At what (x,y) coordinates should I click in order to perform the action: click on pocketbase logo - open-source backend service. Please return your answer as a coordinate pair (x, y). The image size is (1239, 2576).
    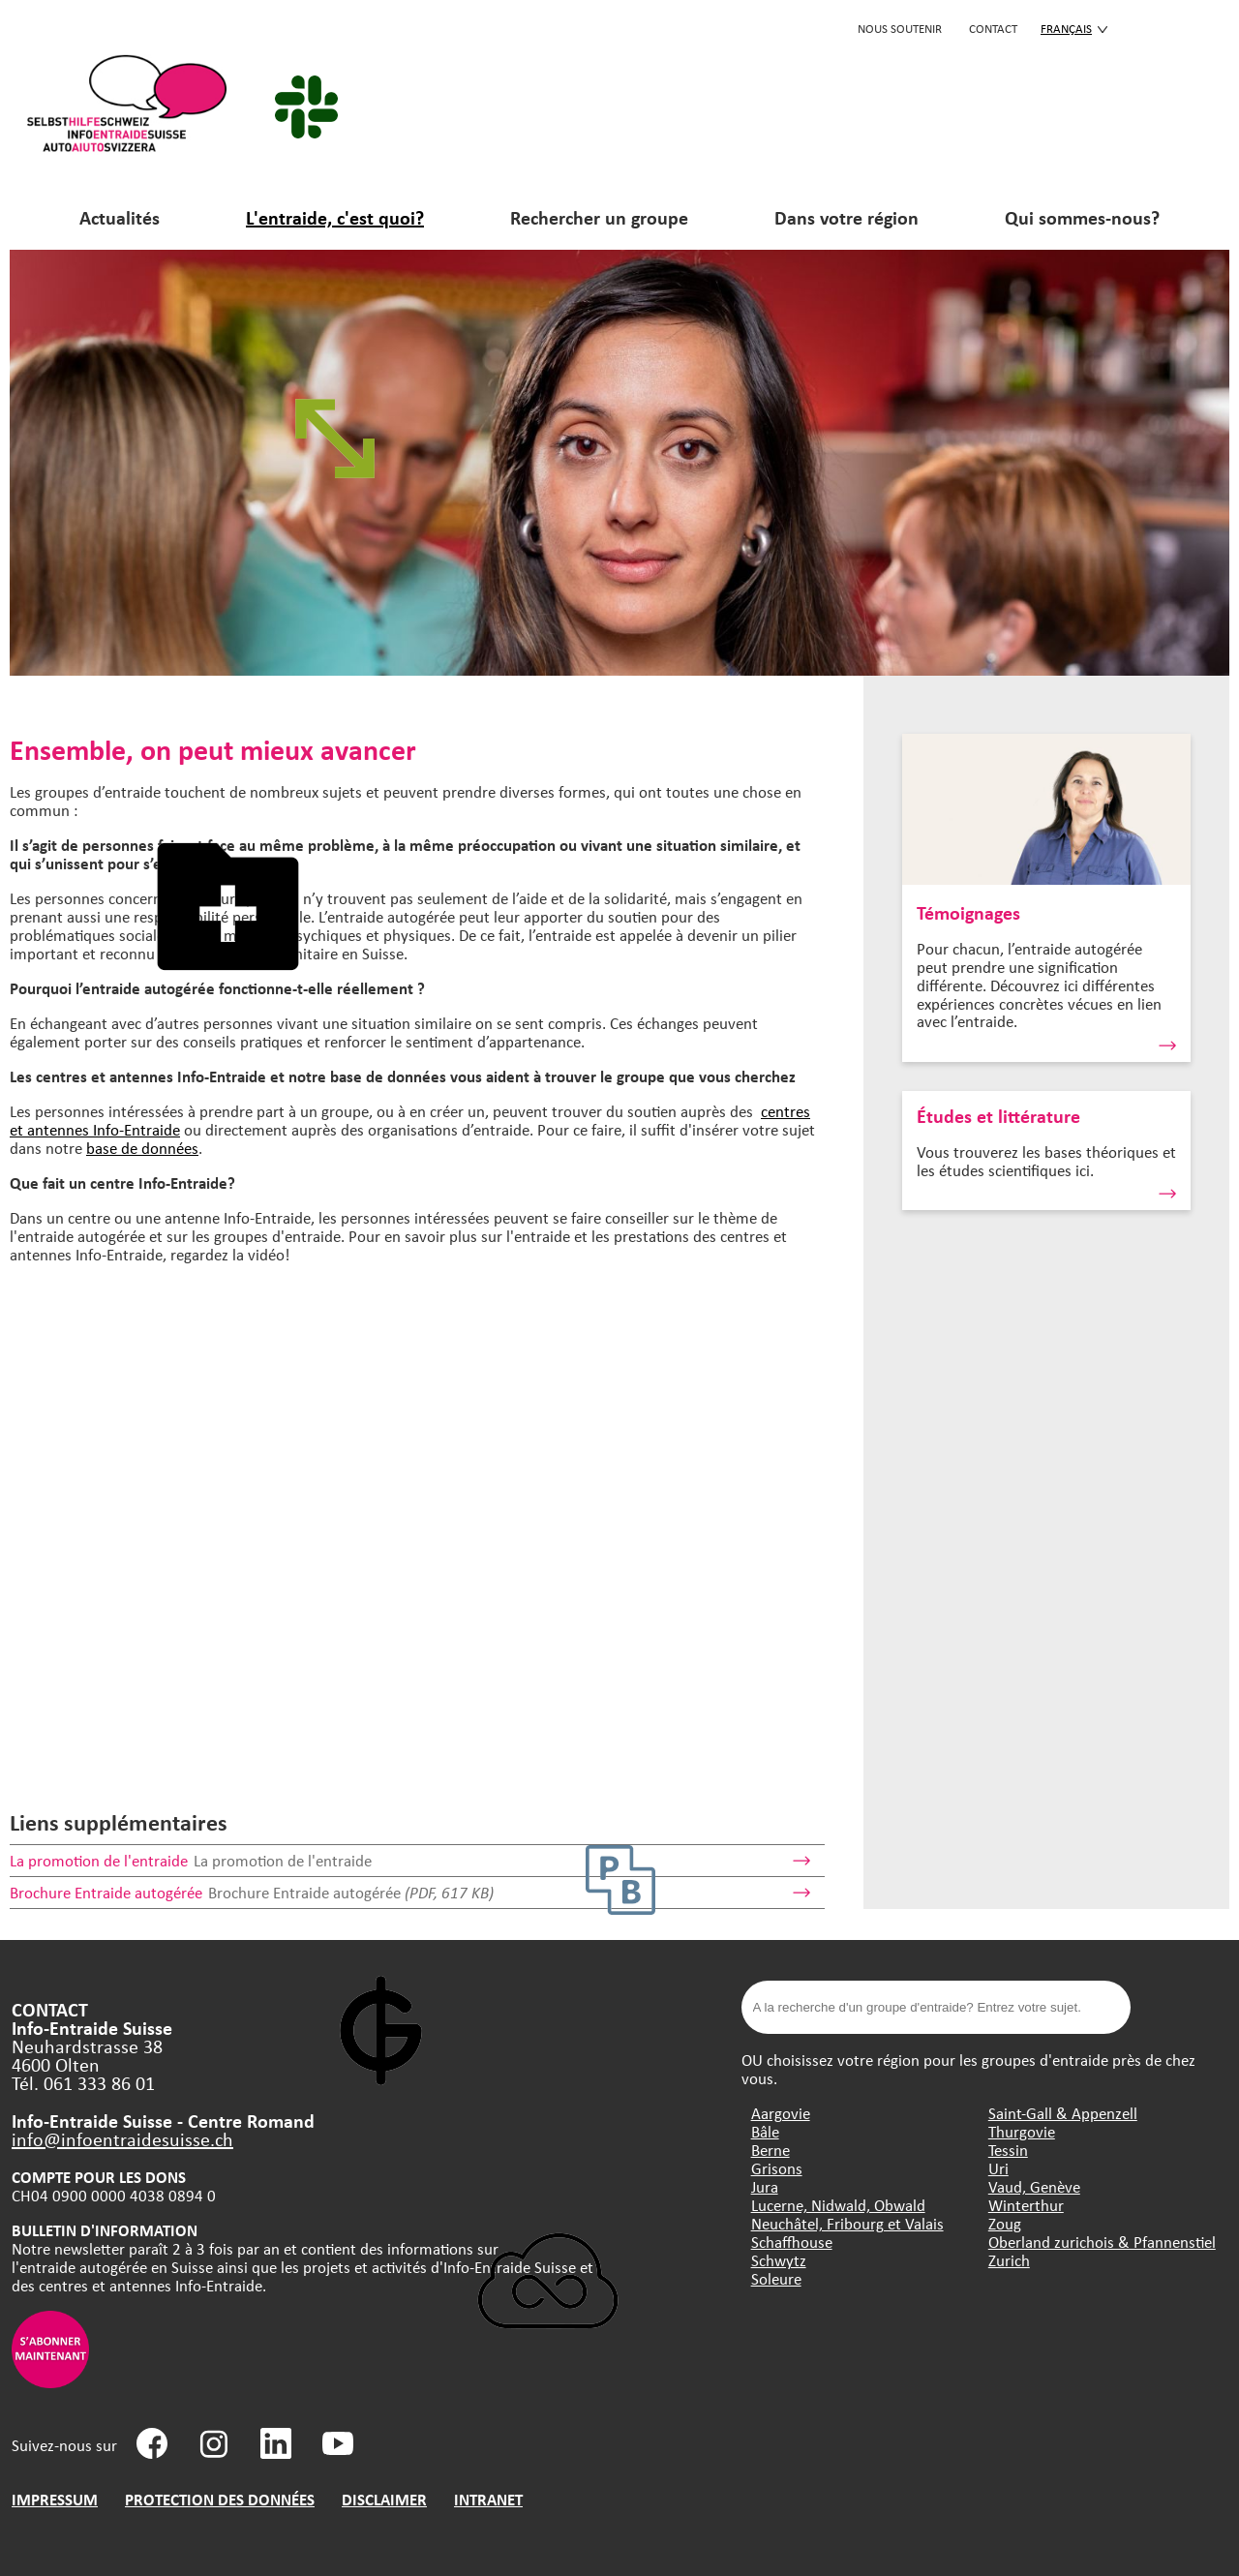
    Looking at the image, I should click on (620, 1880).